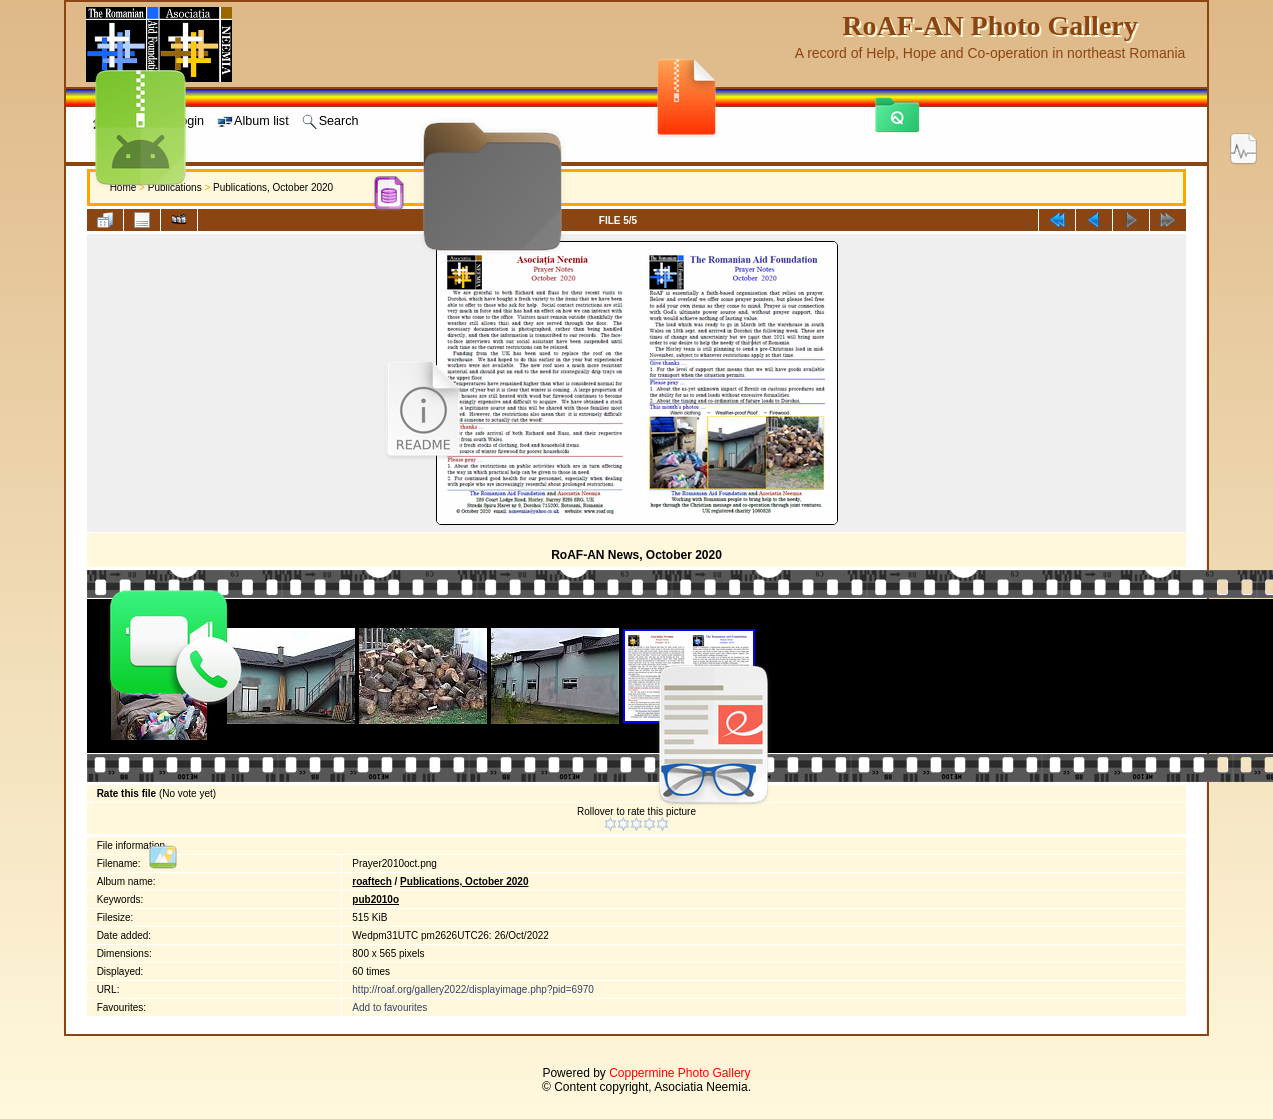 Image resolution: width=1273 pixels, height=1119 pixels. What do you see at coordinates (163, 857) in the screenshot?
I see `open photo management app` at bounding box center [163, 857].